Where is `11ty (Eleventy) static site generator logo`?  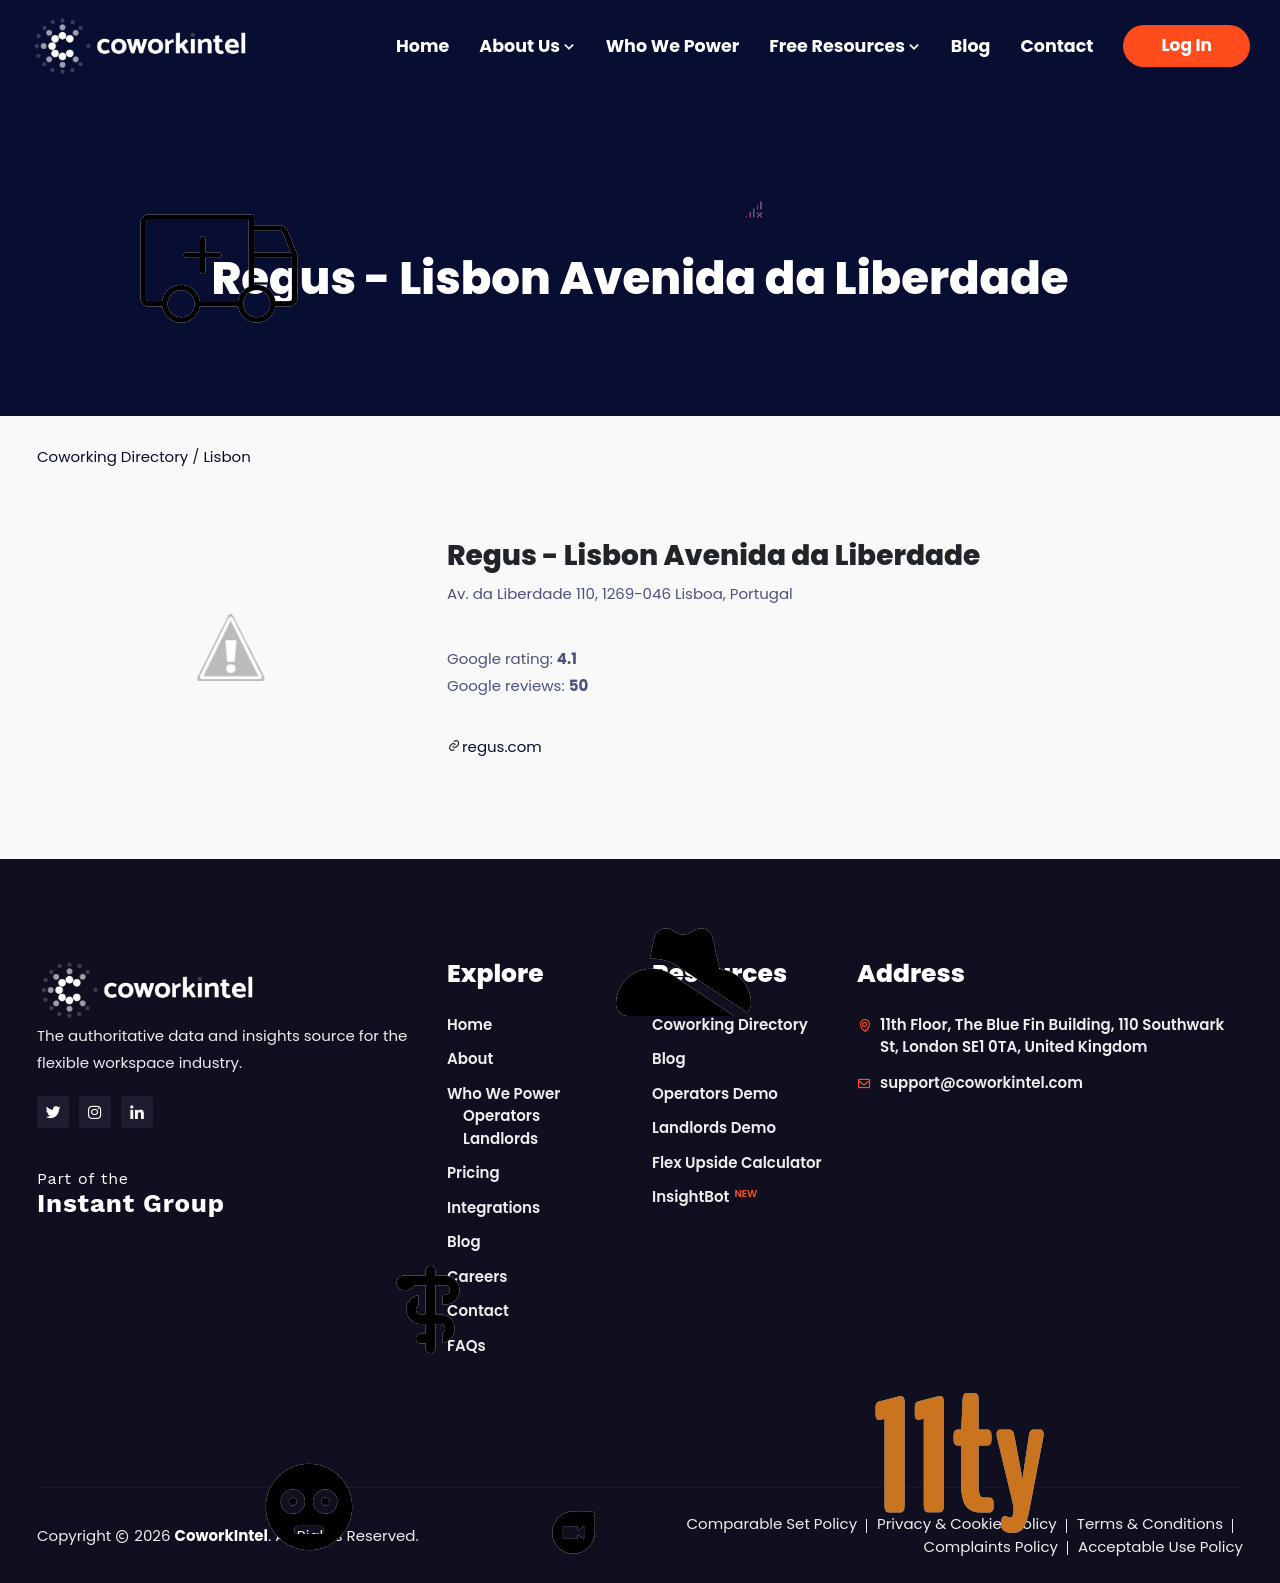 11ty (Eleventy) static site generator logo is located at coordinates (959, 1453).